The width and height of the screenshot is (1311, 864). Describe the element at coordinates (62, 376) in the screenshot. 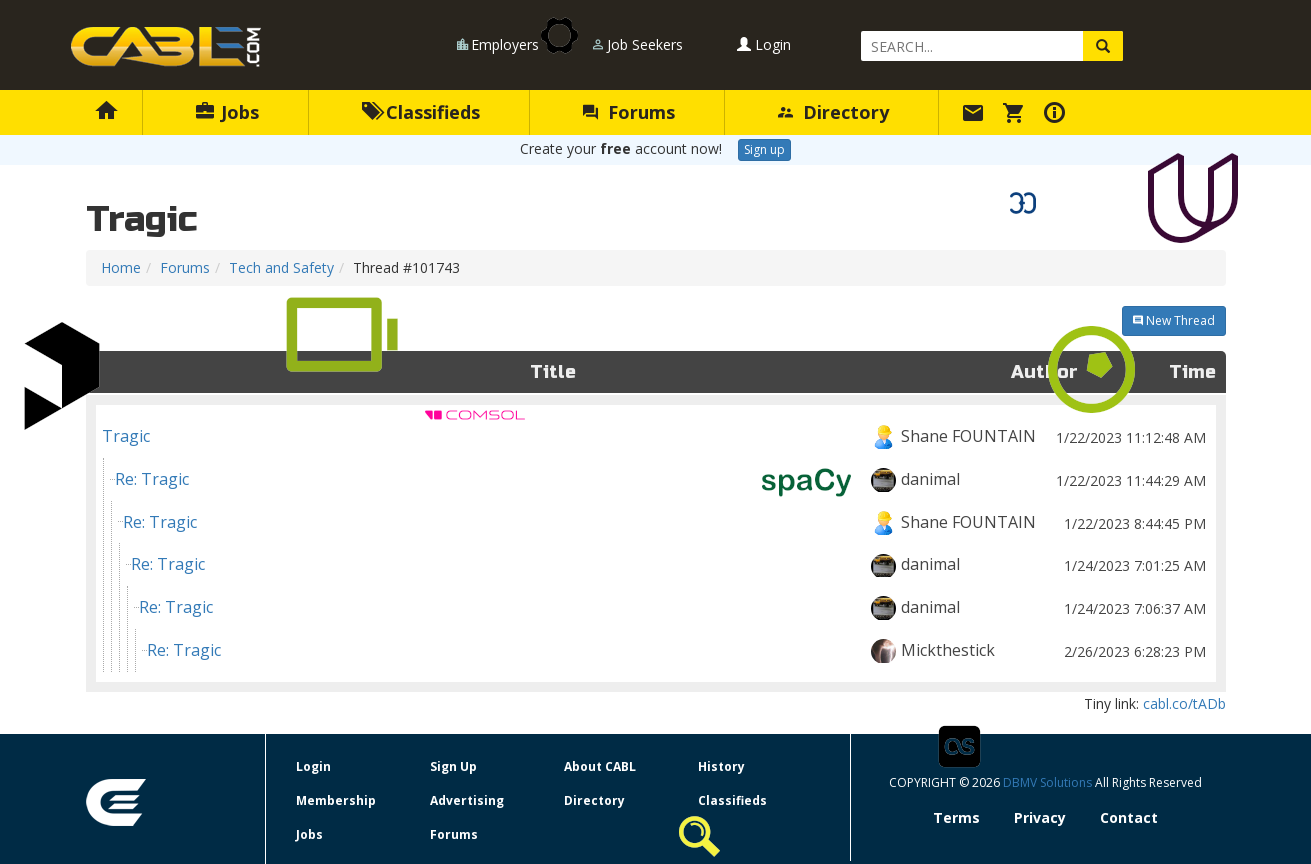

I see `open the Printables 3D printing community website` at that location.